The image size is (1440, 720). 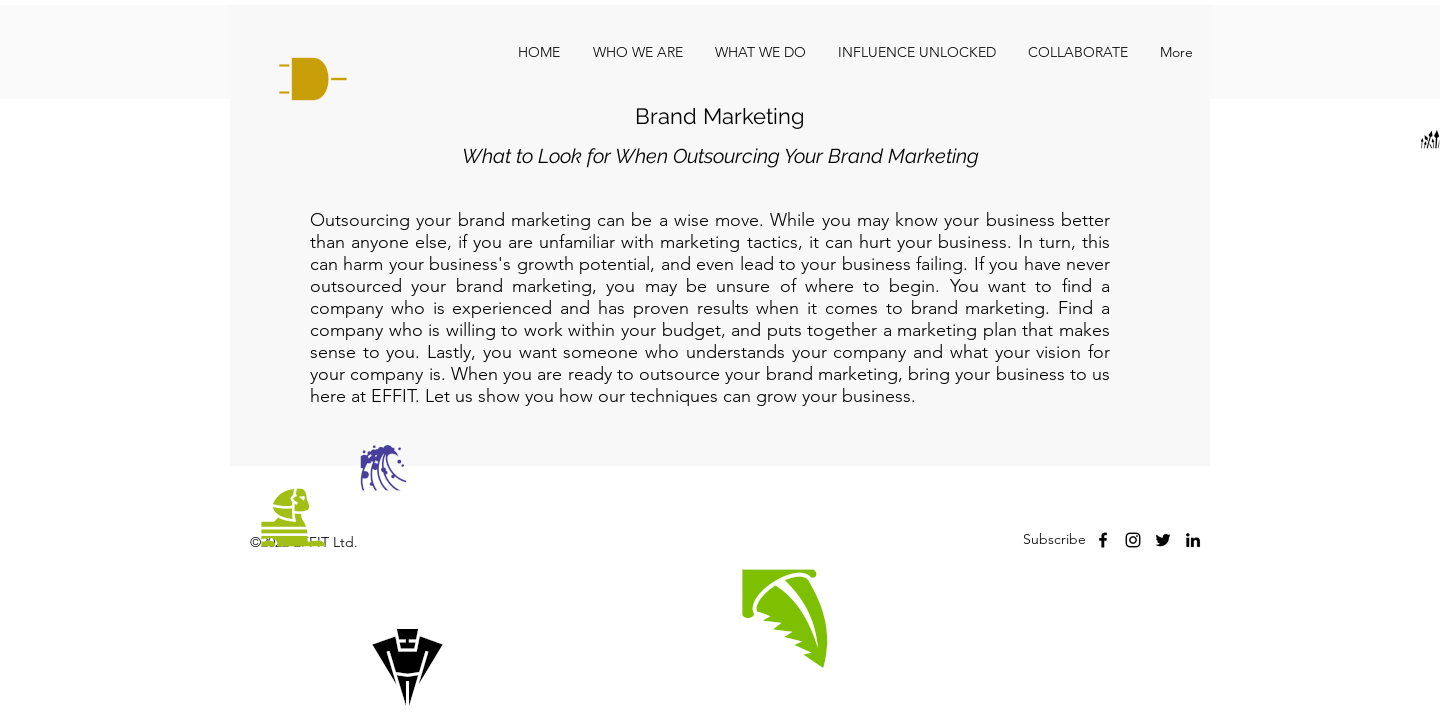 What do you see at coordinates (313, 79) in the screenshot?
I see `represents an AND logic gate in a circuit diagram` at bounding box center [313, 79].